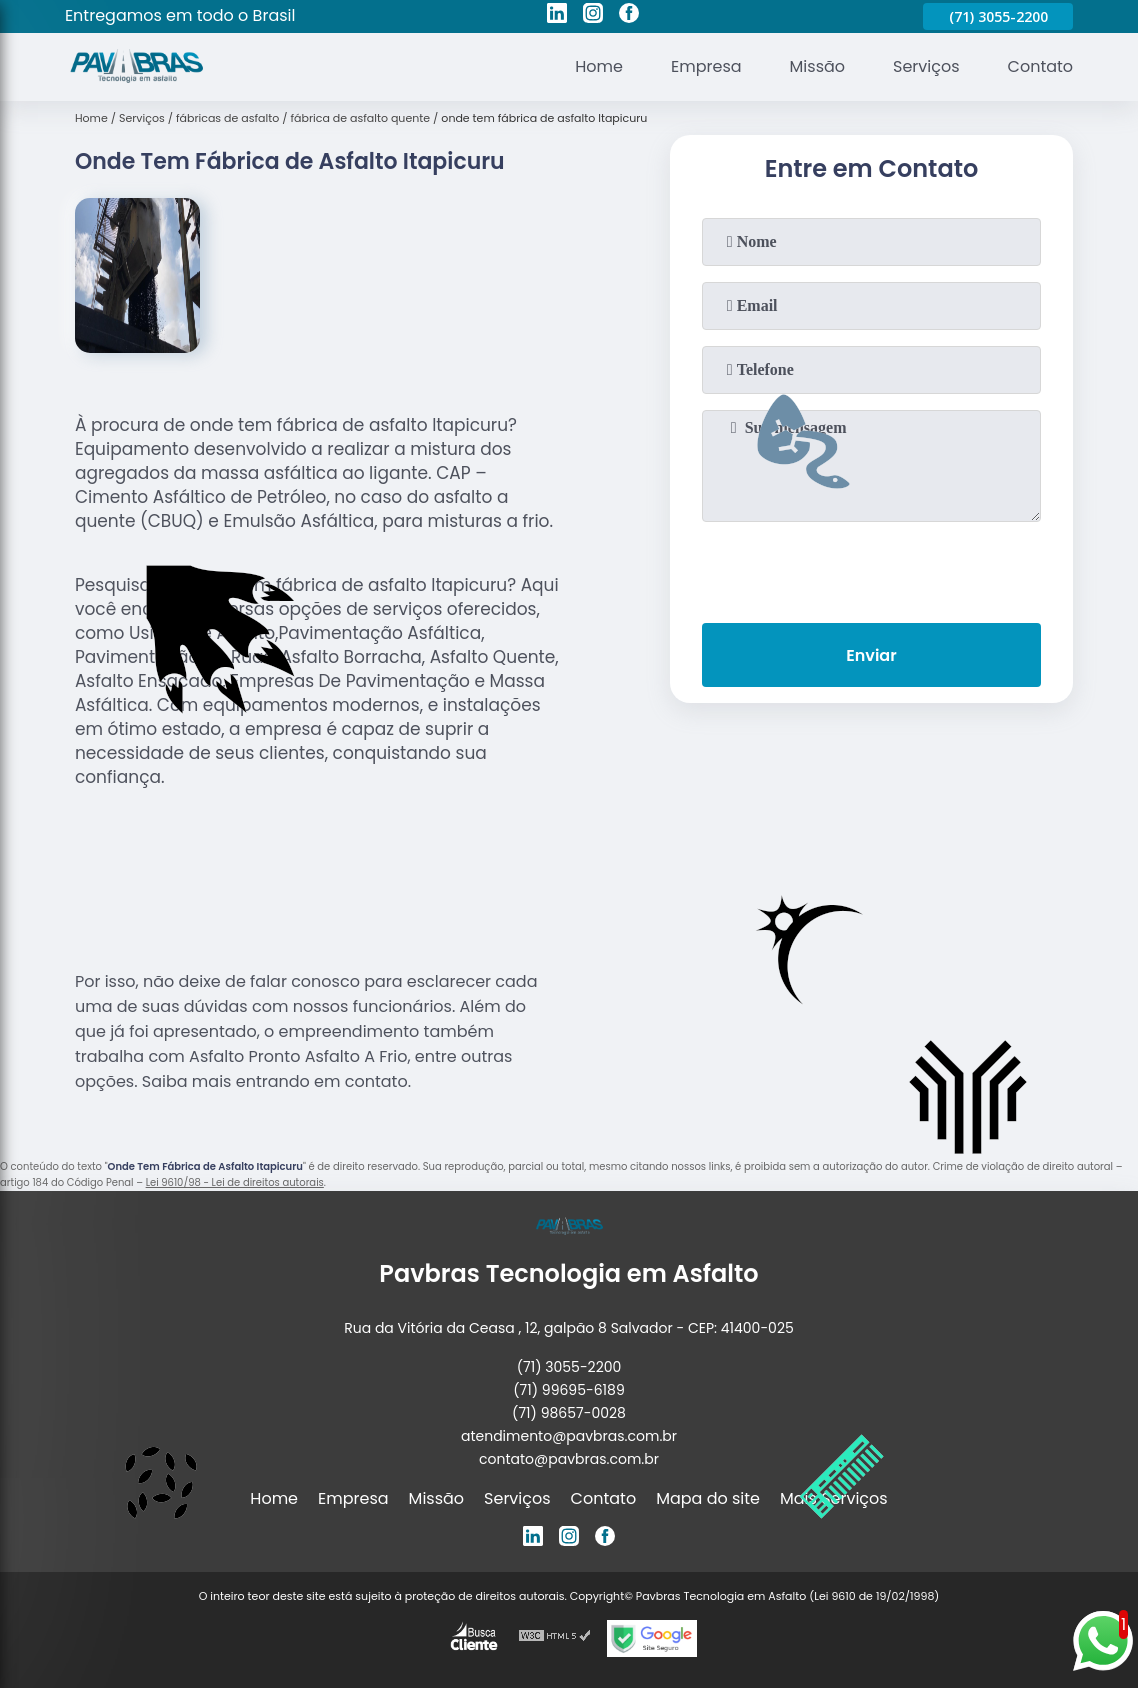 The height and width of the screenshot is (1688, 1138). What do you see at coordinates (968, 1097) in the screenshot?
I see `enter the slumbering sanctuary area` at bounding box center [968, 1097].